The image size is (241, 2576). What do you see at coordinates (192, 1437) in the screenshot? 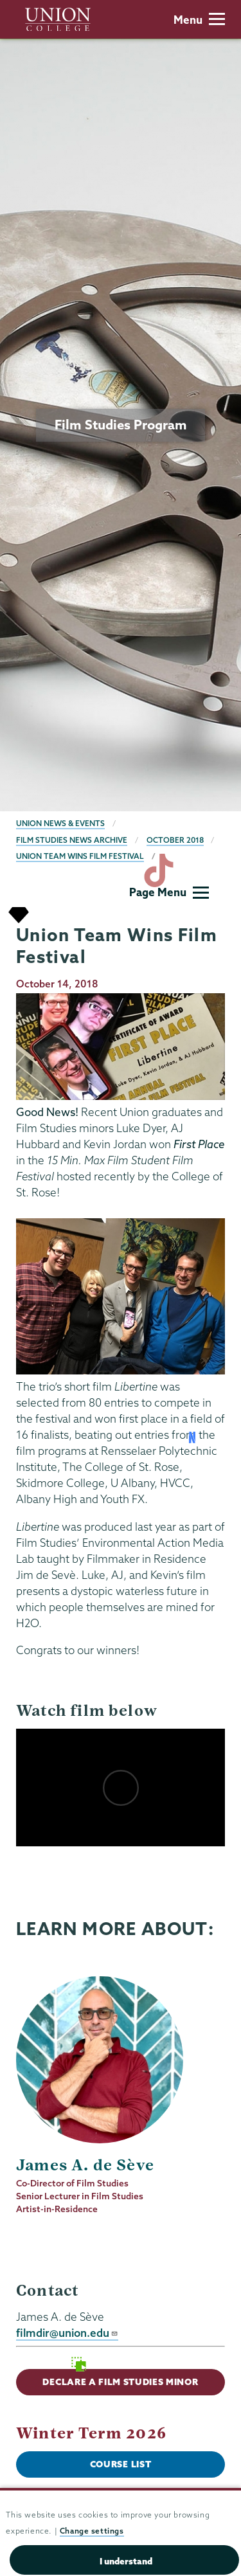
I see `open Netflix app` at bounding box center [192, 1437].